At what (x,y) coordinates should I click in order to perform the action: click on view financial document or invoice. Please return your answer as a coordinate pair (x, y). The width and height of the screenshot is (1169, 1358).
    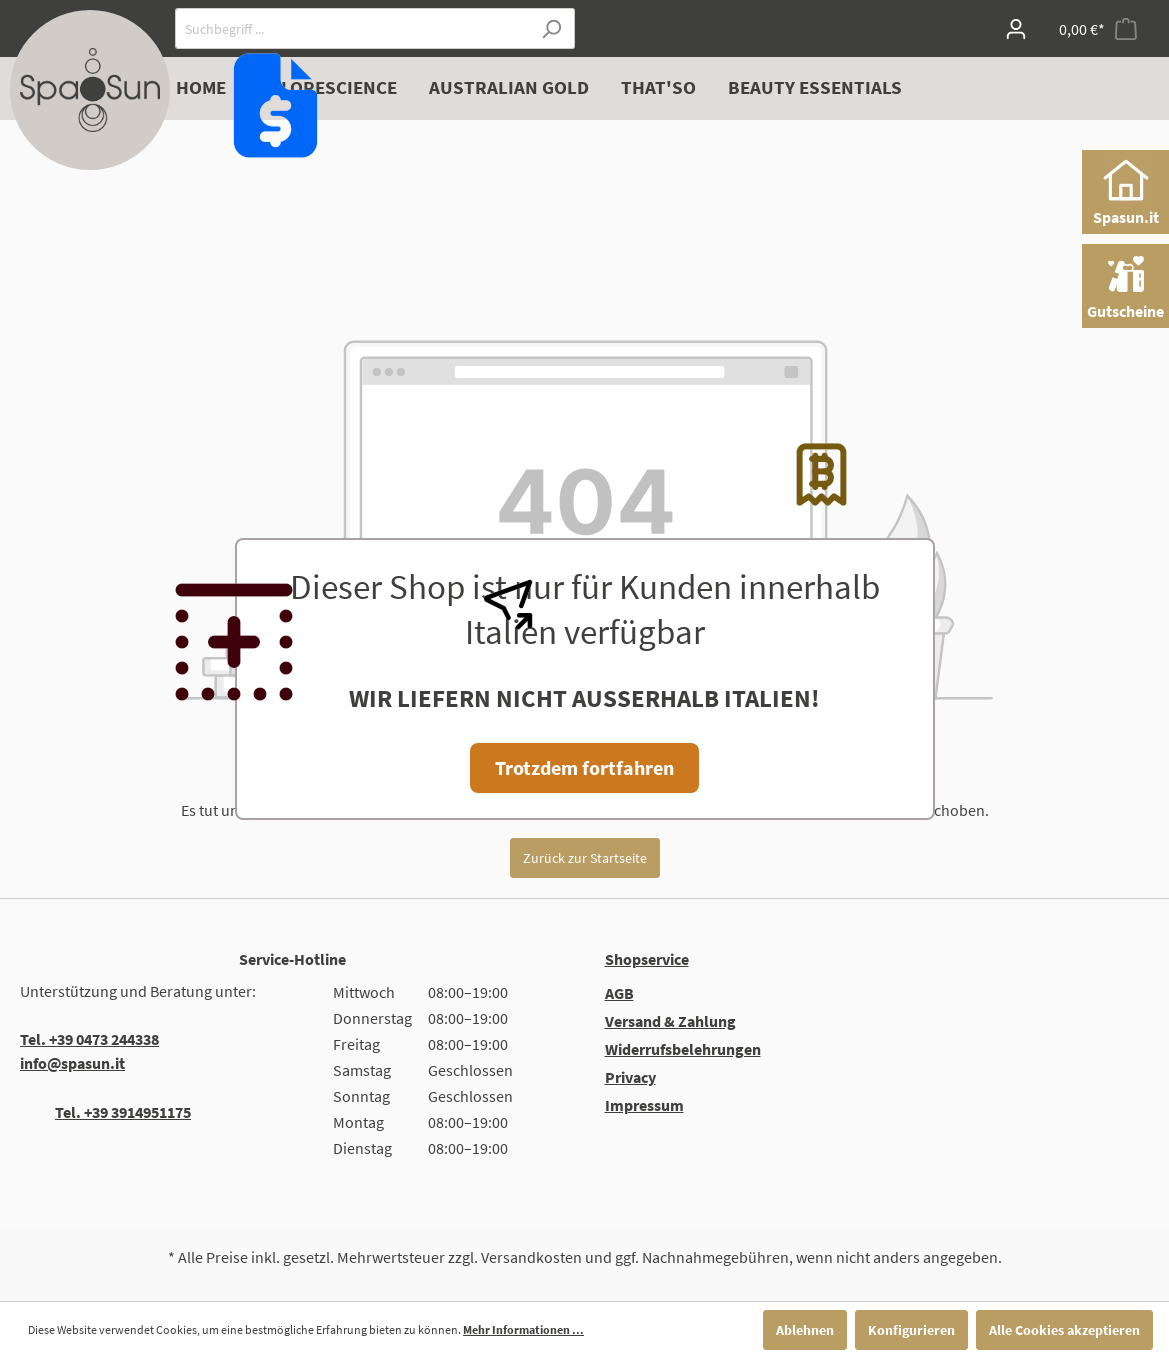
    Looking at the image, I should click on (275, 105).